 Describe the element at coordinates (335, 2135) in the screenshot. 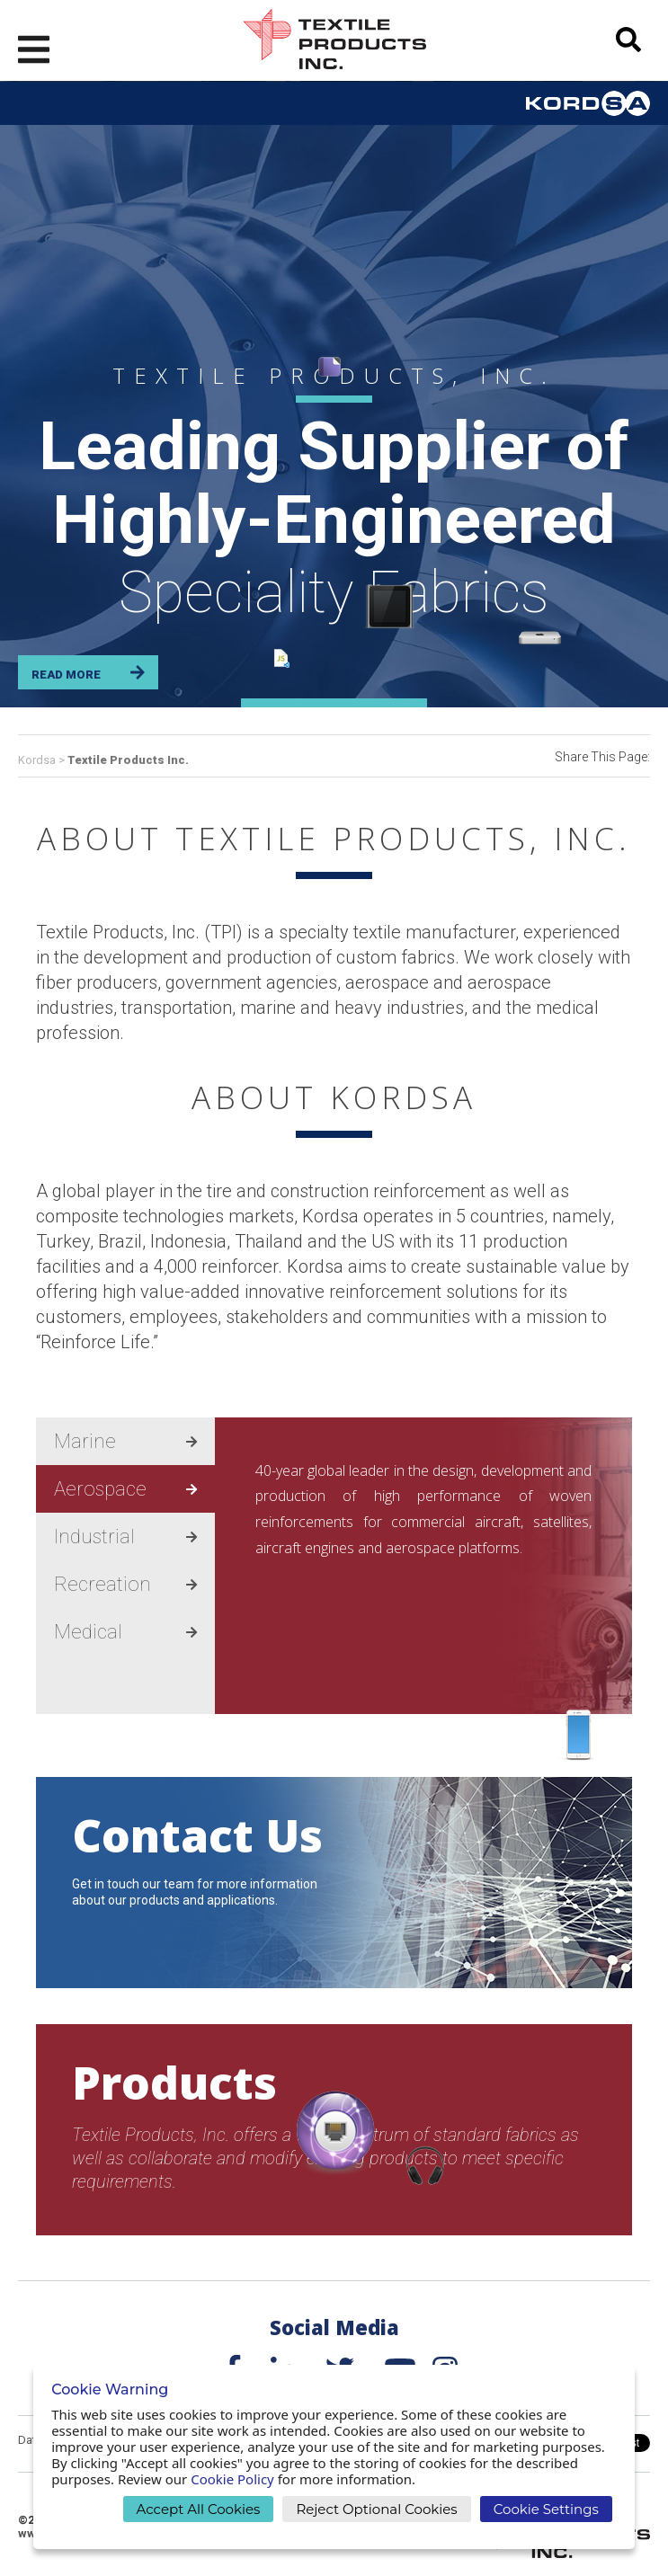

I see `connect to a network` at that location.